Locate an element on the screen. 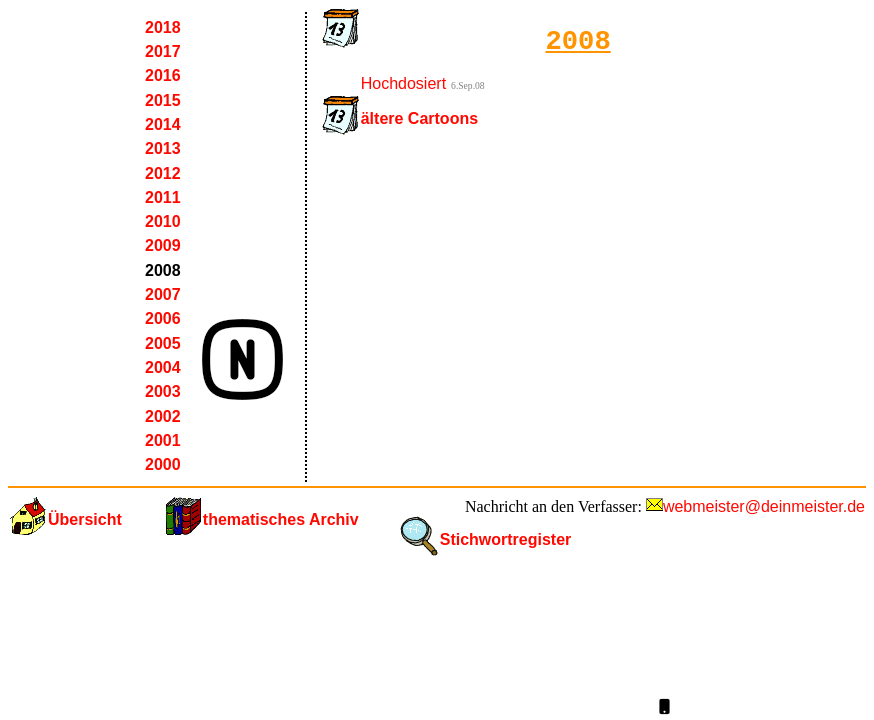 This screenshot has width=874, height=720. indicates an item starting with the letter "n" is located at coordinates (242, 359).